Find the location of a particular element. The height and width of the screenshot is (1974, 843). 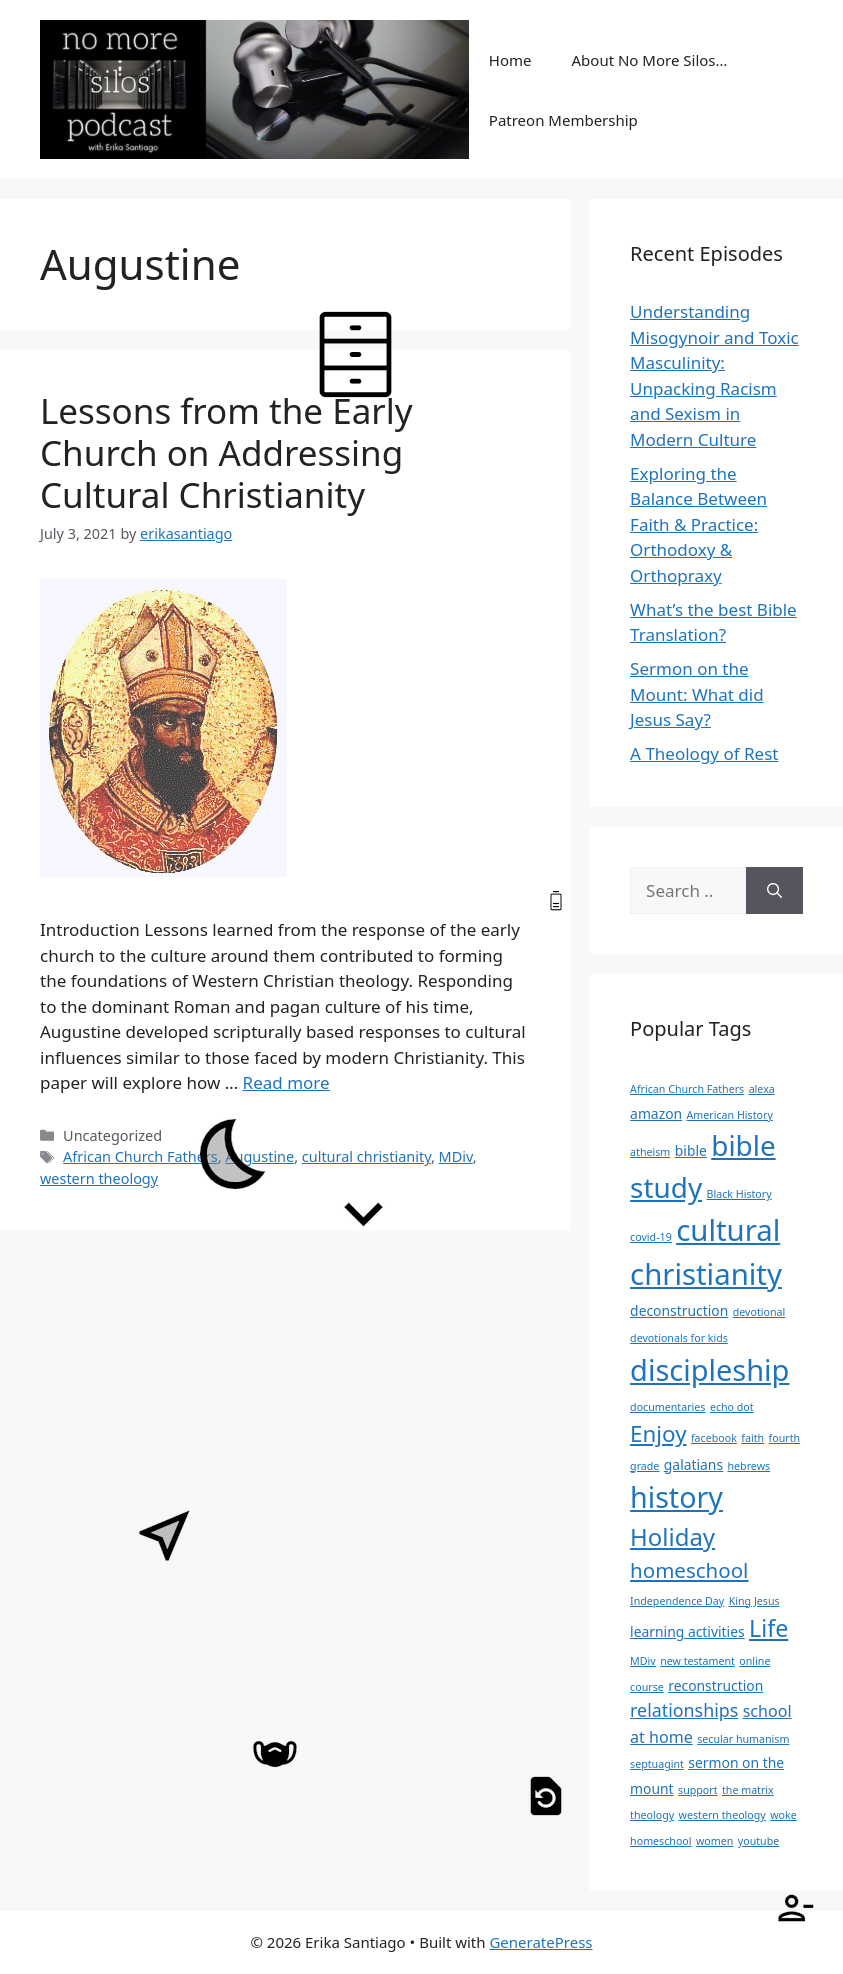

expand a collapsed section or dropdown menu is located at coordinates (363, 1213).